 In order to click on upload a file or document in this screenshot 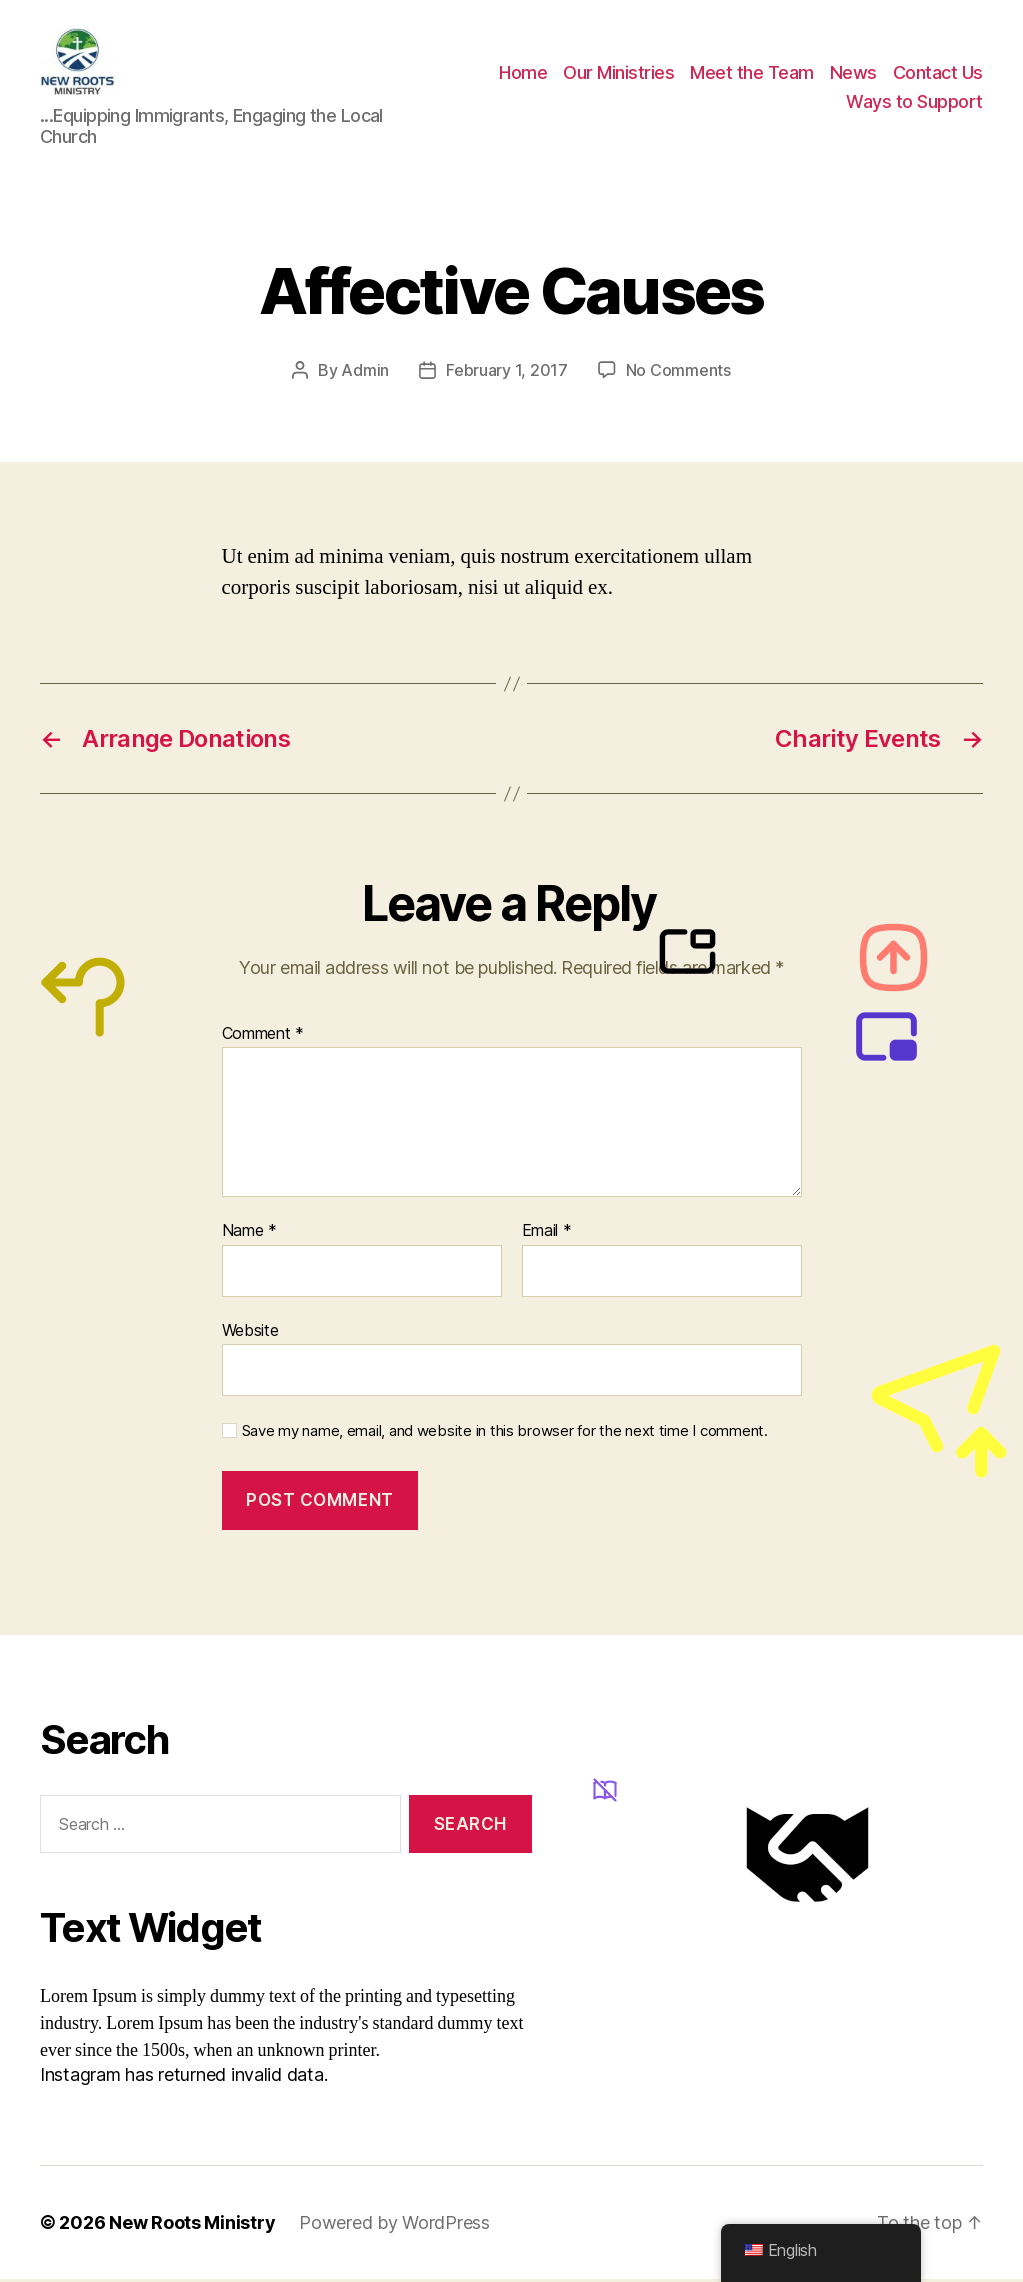, I will do `click(893, 957)`.